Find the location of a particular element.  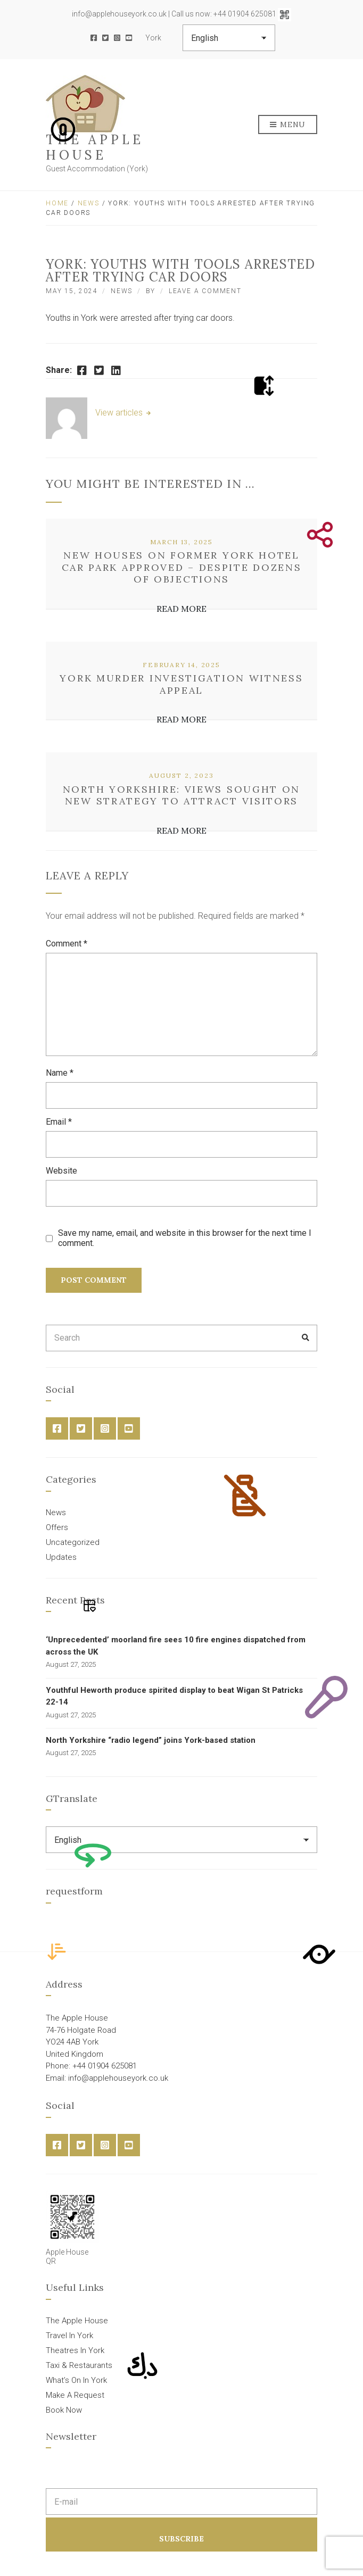

auto-adjust content height to fit container is located at coordinates (263, 386).